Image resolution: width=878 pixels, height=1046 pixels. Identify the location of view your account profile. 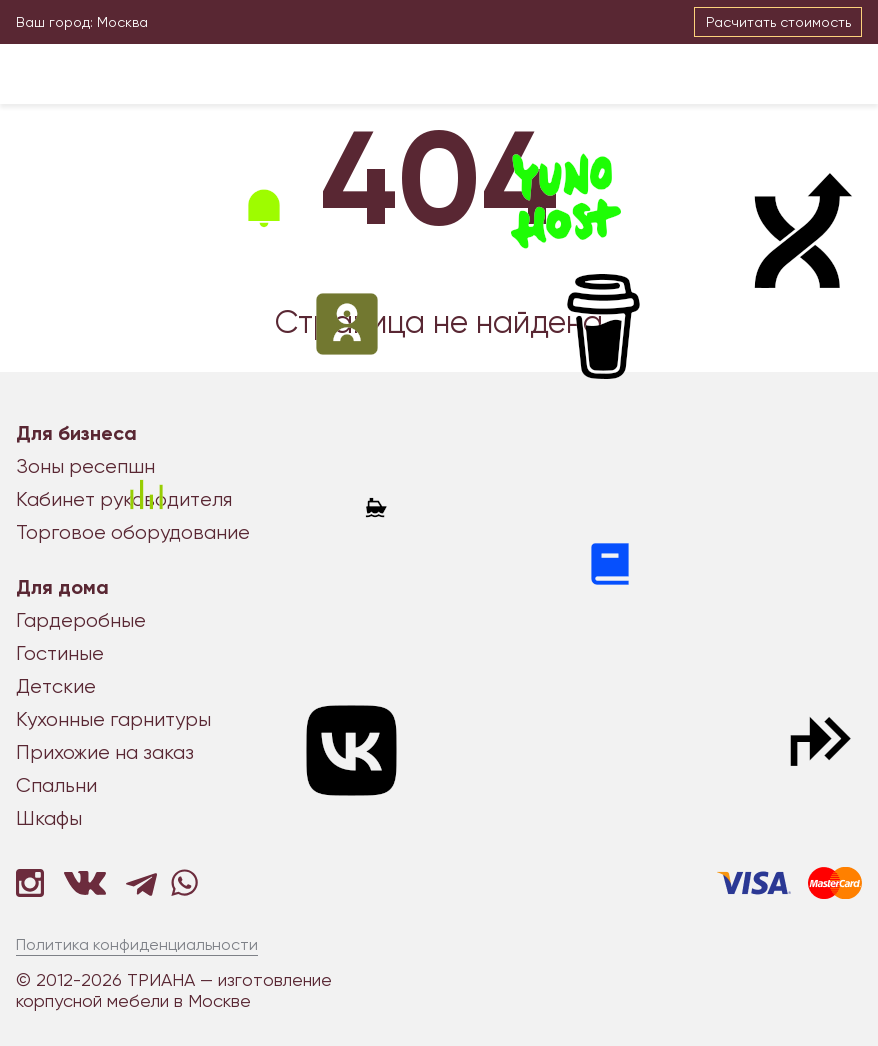
(347, 324).